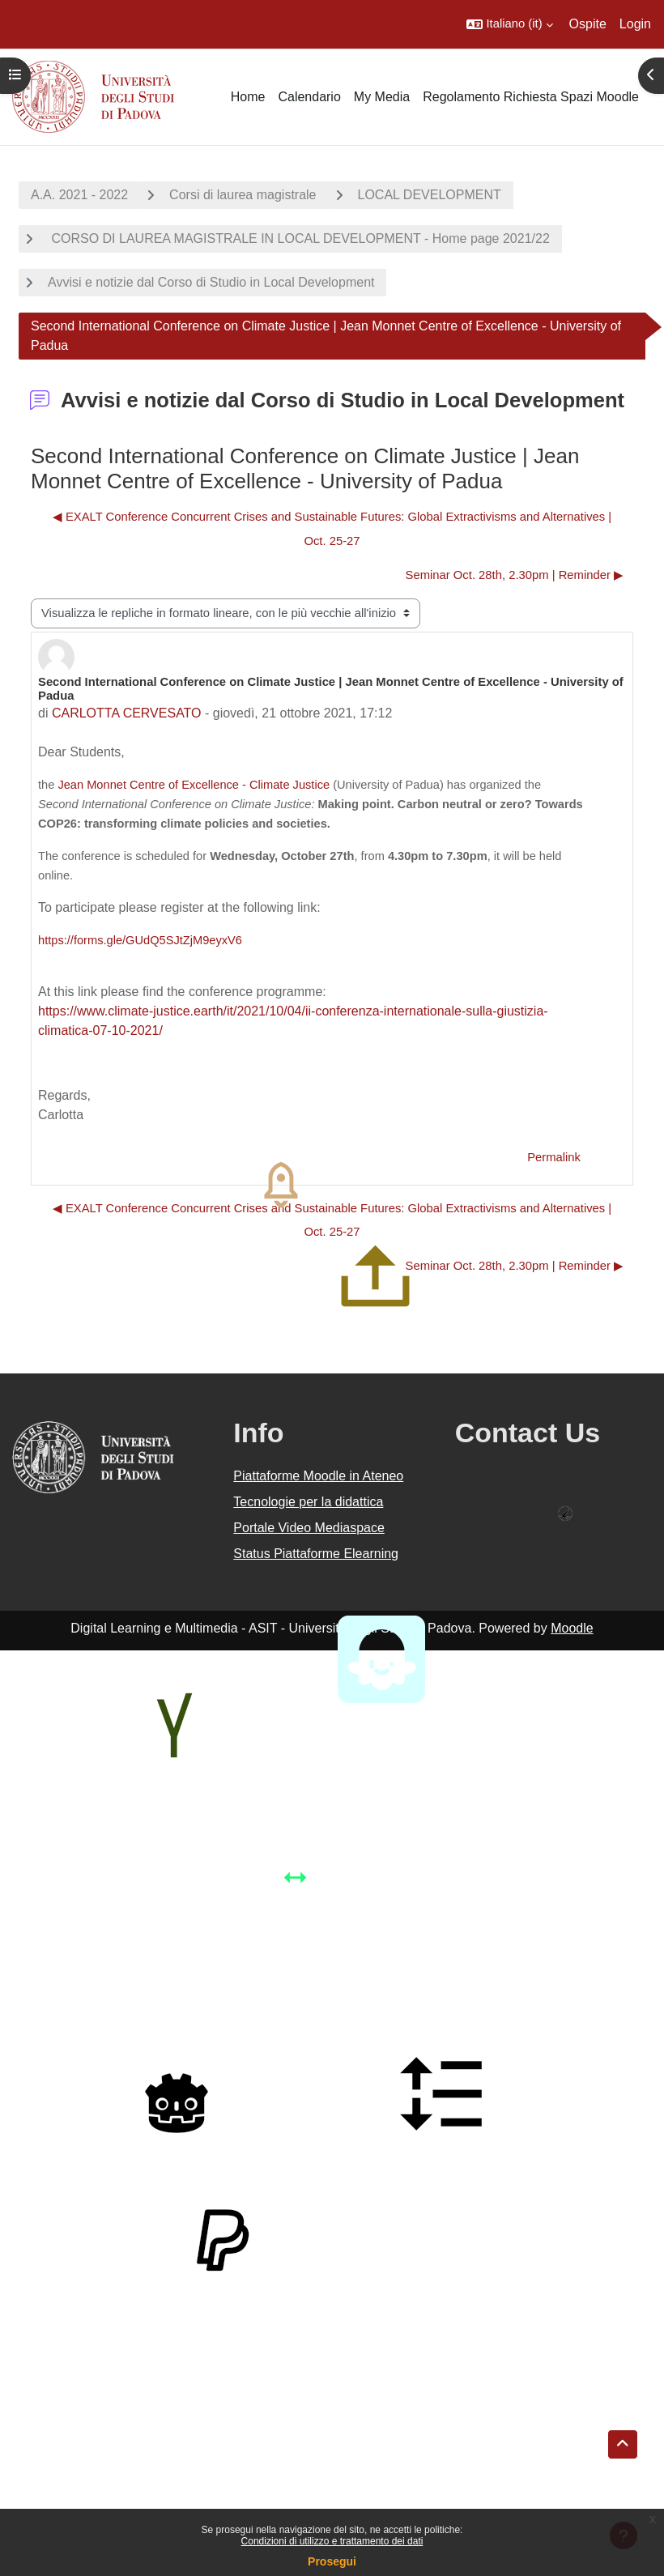 This screenshot has height=2576, width=664. I want to click on open the coze app, so click(381, 1659).